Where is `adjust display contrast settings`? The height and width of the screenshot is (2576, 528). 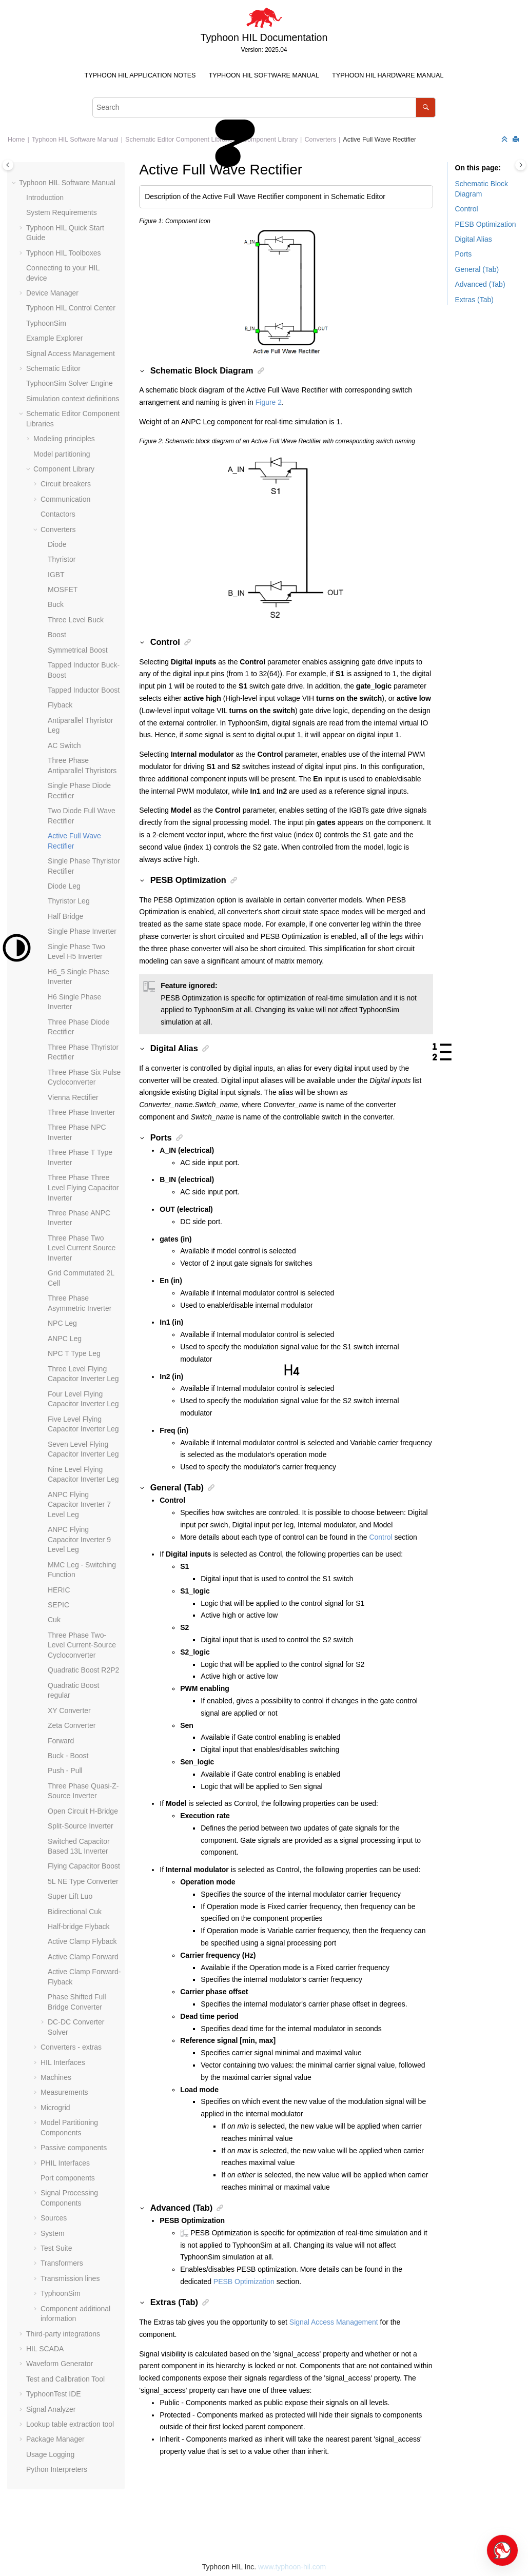
adjust display contrast settings is located at coordinates (16, 948).